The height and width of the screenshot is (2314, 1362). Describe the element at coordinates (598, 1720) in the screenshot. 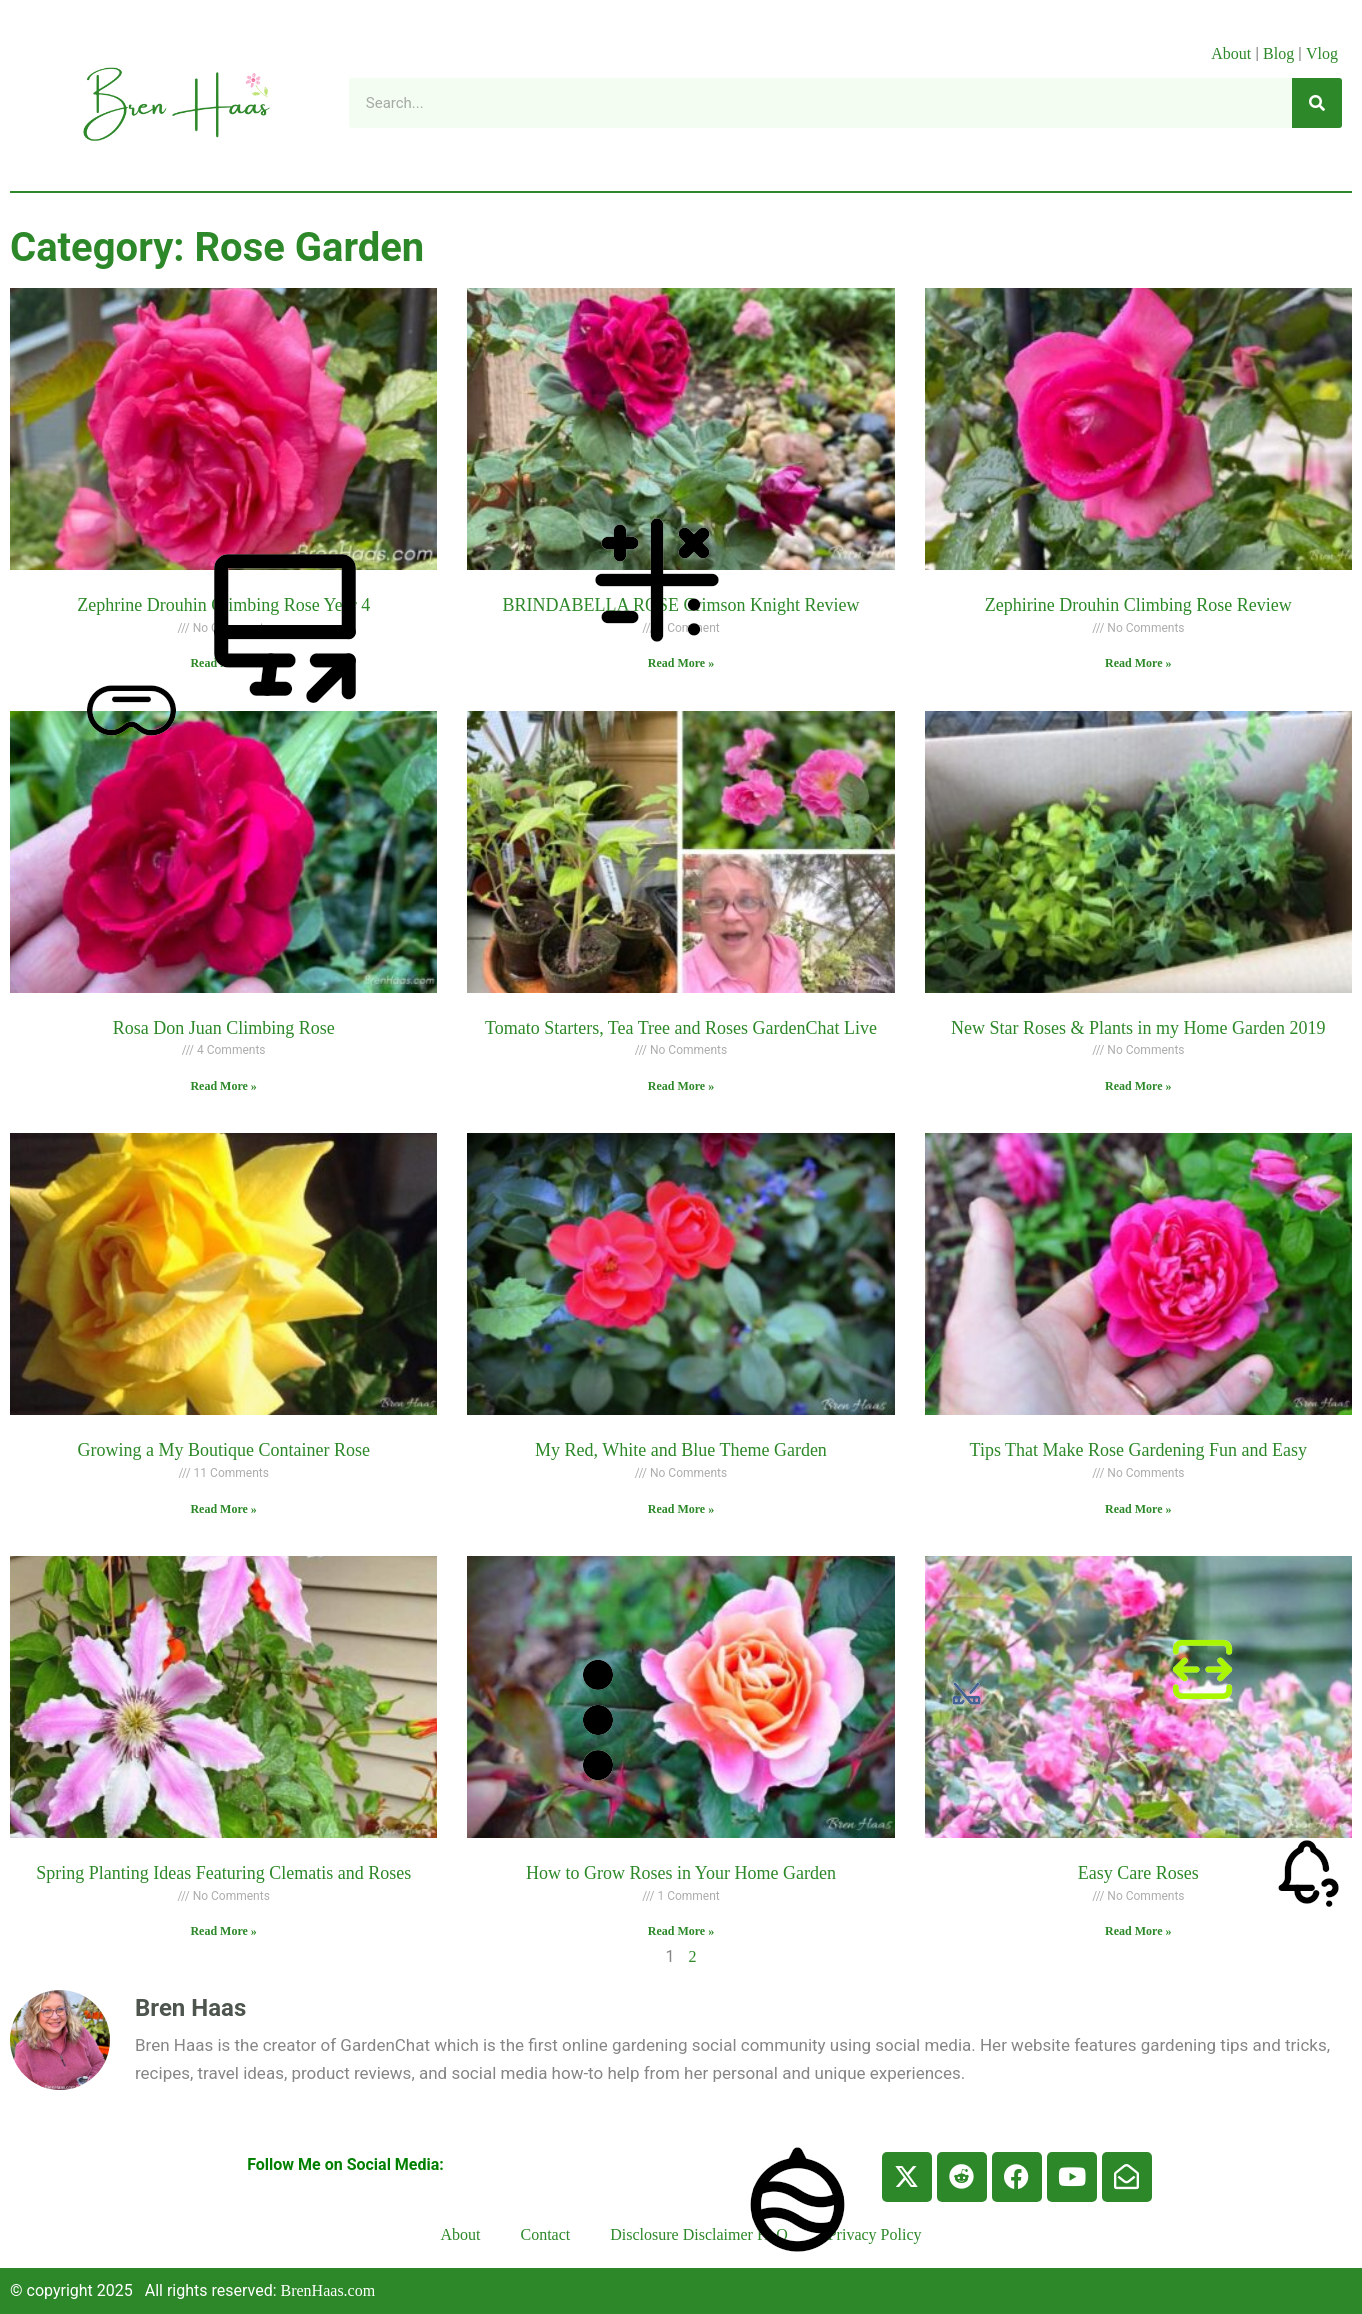

I see `open more options menu` at that location.